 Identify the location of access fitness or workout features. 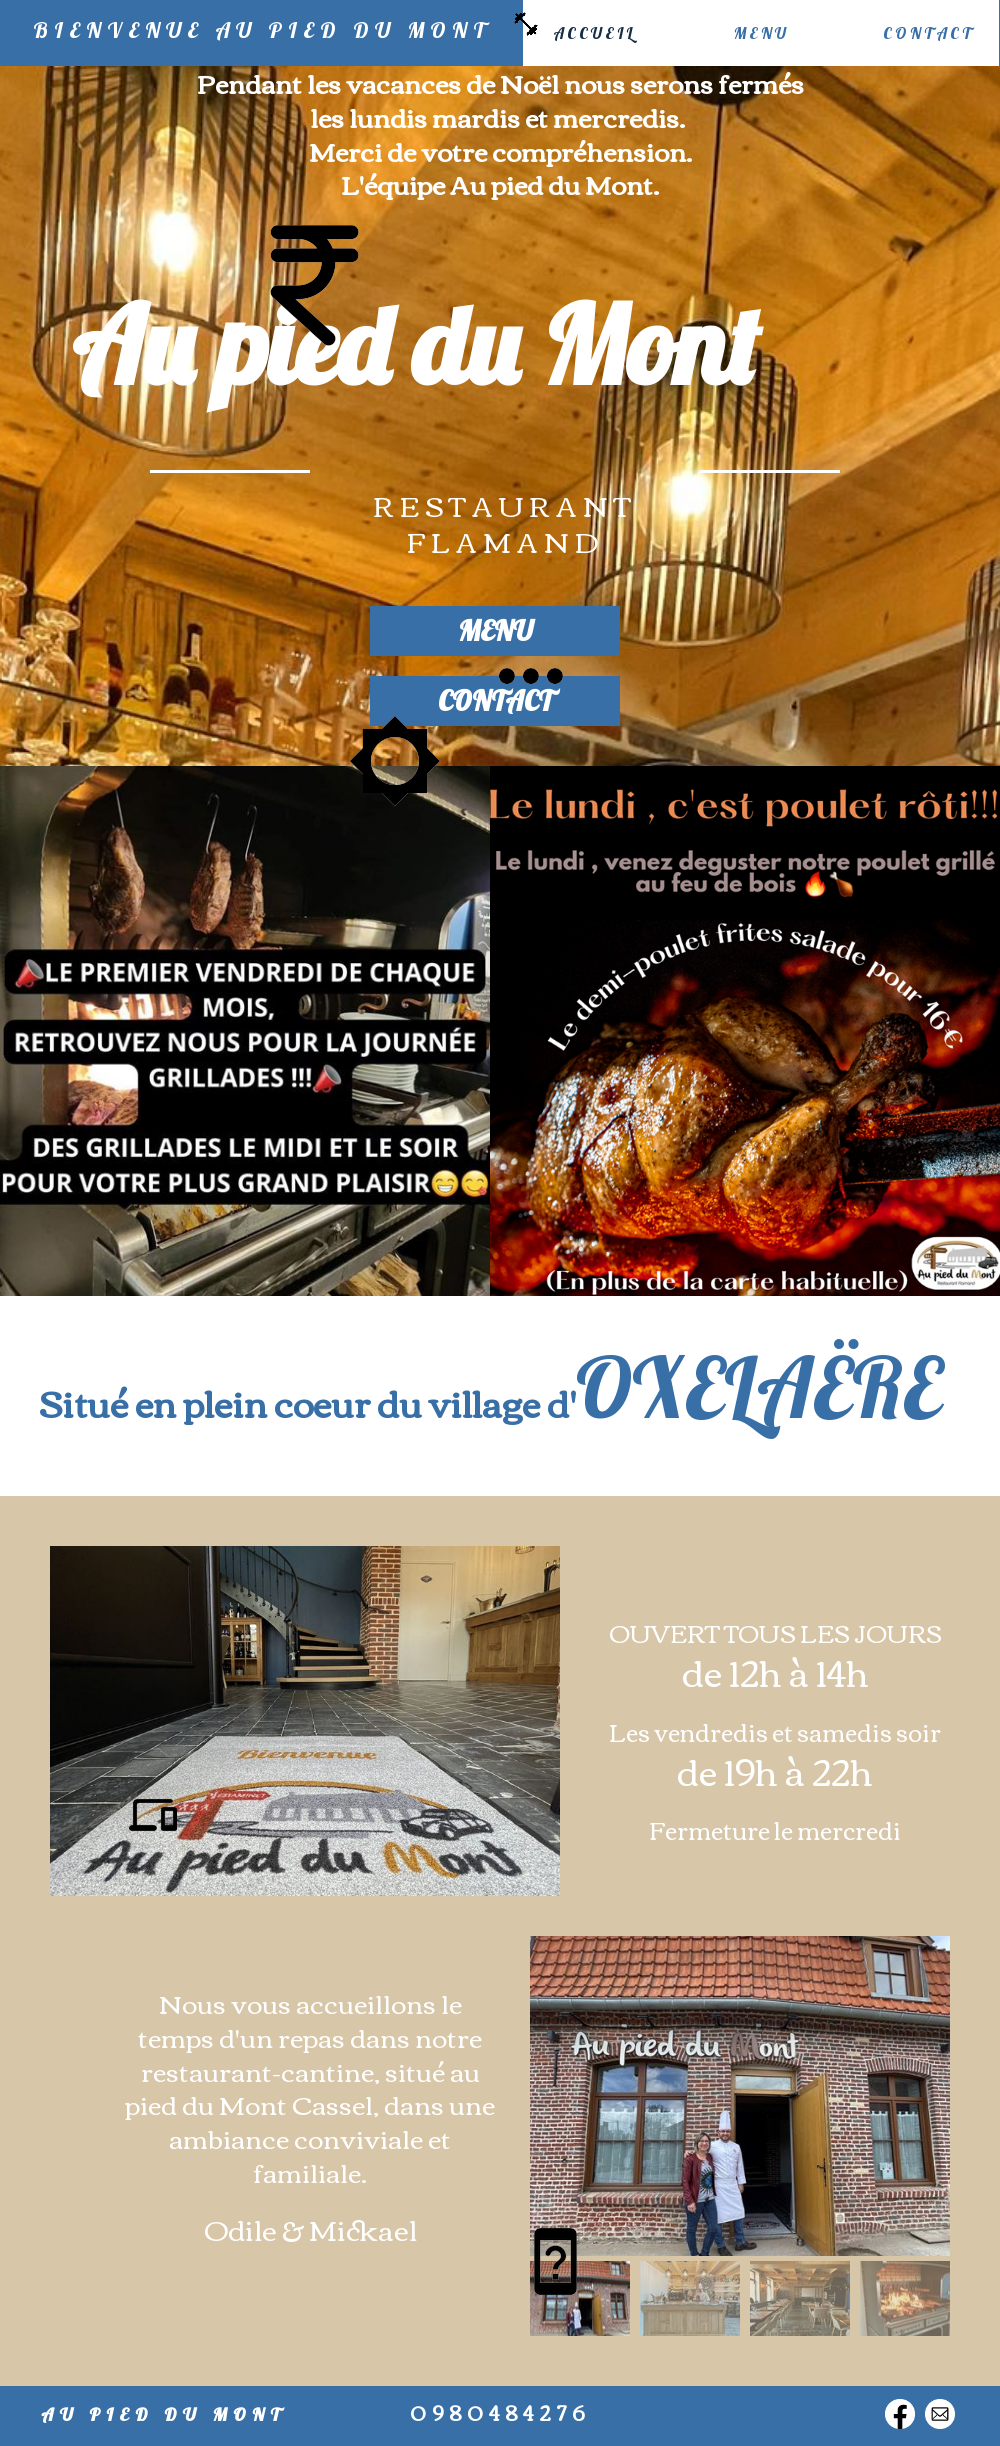
(526, 24).